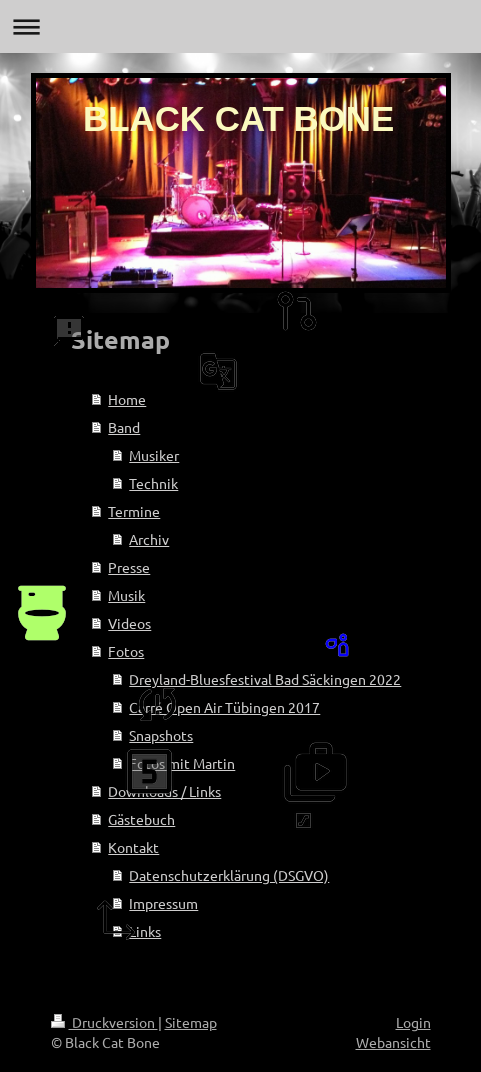 The image size is (481, 1072). Describe the element at coordinates (157, 704) in the screenshot. I see `indicates a sync error or failure` at that location.